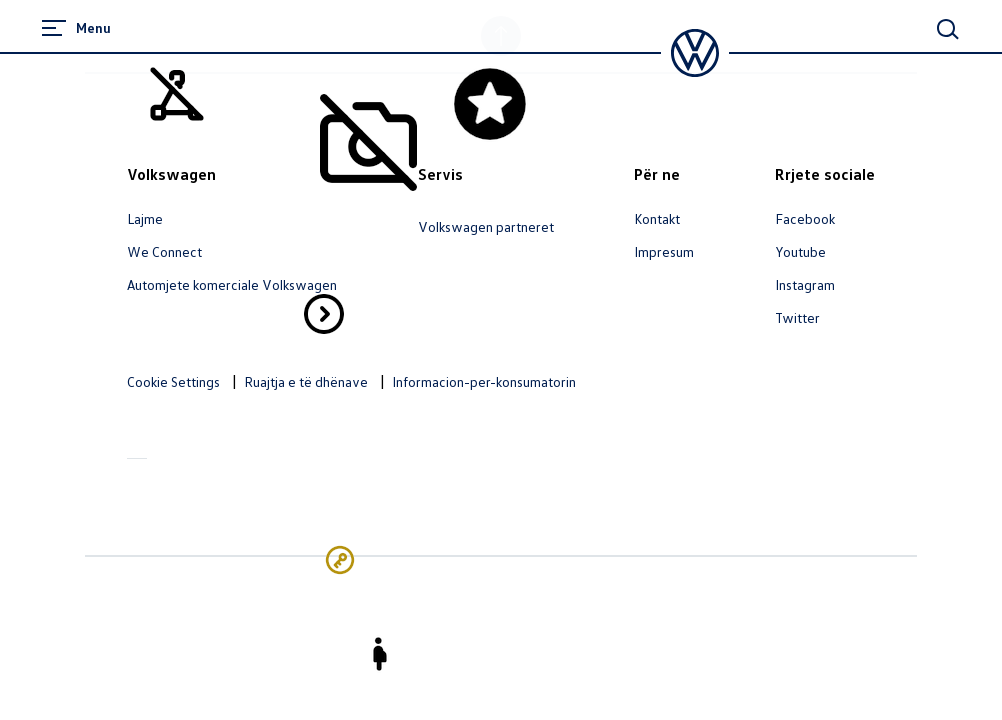 The image size is (1002, 720). Describe the element at coordinates (177, 94) in the screenshot. I see `disable vector triangle tool` at that location.